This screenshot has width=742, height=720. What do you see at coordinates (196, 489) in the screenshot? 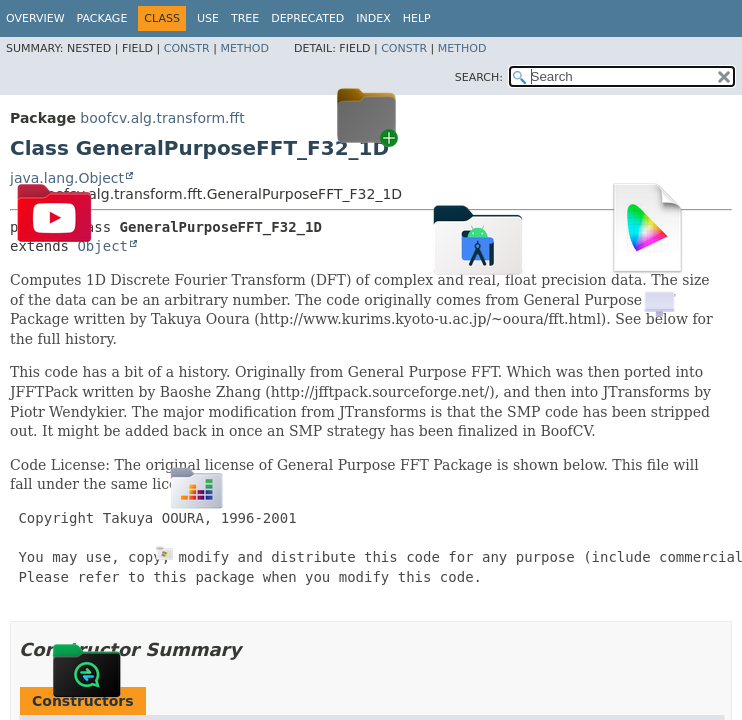
I see `open deezer music folder` at bounding box center [196, 489].